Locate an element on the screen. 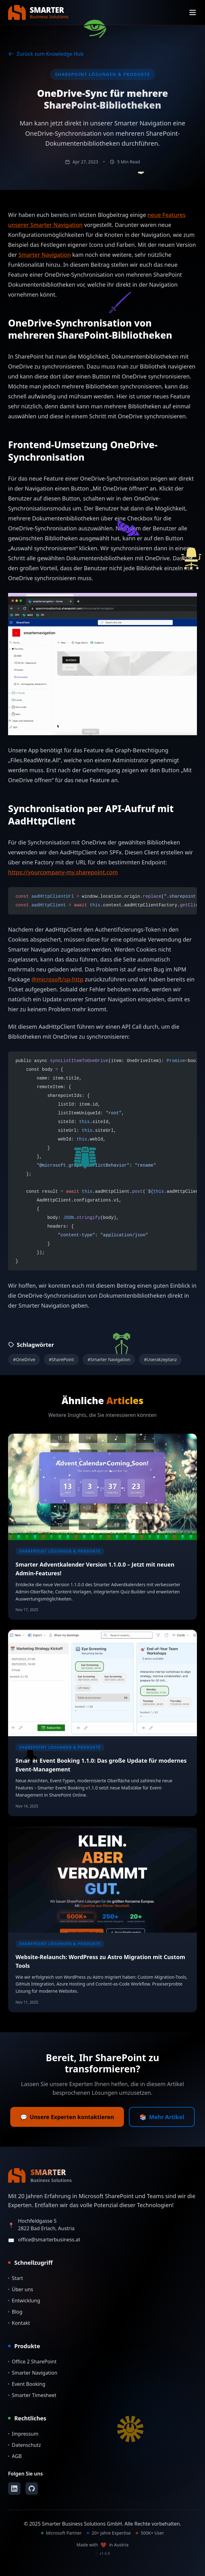 The height and width of the screenshot is (2576, 205). deploy nano-bot units is located at coordinates (121, 1343).